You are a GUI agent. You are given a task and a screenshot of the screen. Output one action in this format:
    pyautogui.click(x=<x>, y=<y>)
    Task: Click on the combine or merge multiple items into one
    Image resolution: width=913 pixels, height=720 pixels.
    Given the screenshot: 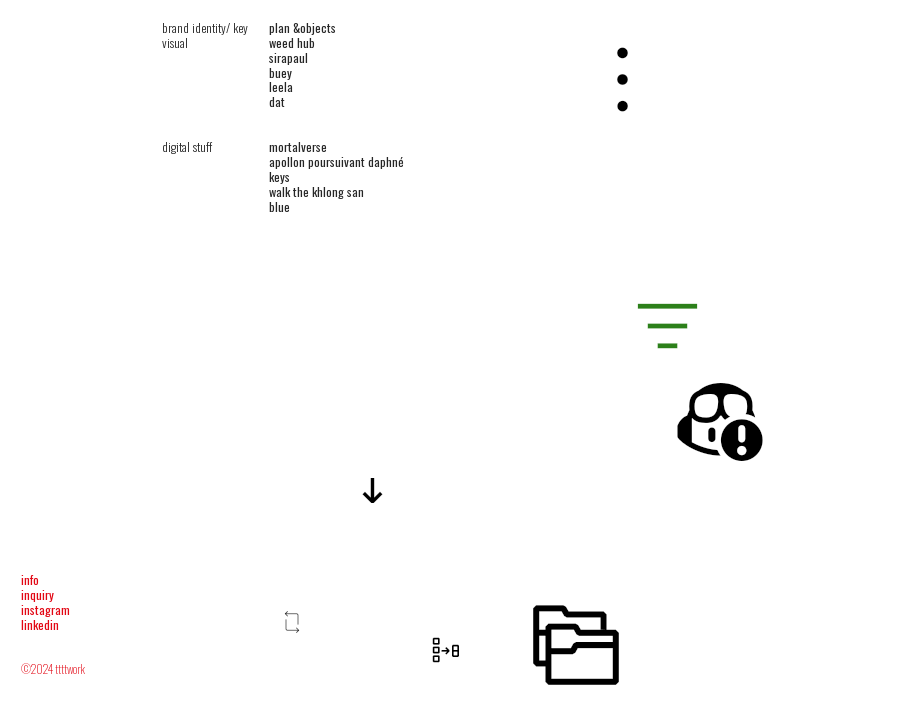 What is the action you would take?
    pyautogui.click(x=445, y=650)
    